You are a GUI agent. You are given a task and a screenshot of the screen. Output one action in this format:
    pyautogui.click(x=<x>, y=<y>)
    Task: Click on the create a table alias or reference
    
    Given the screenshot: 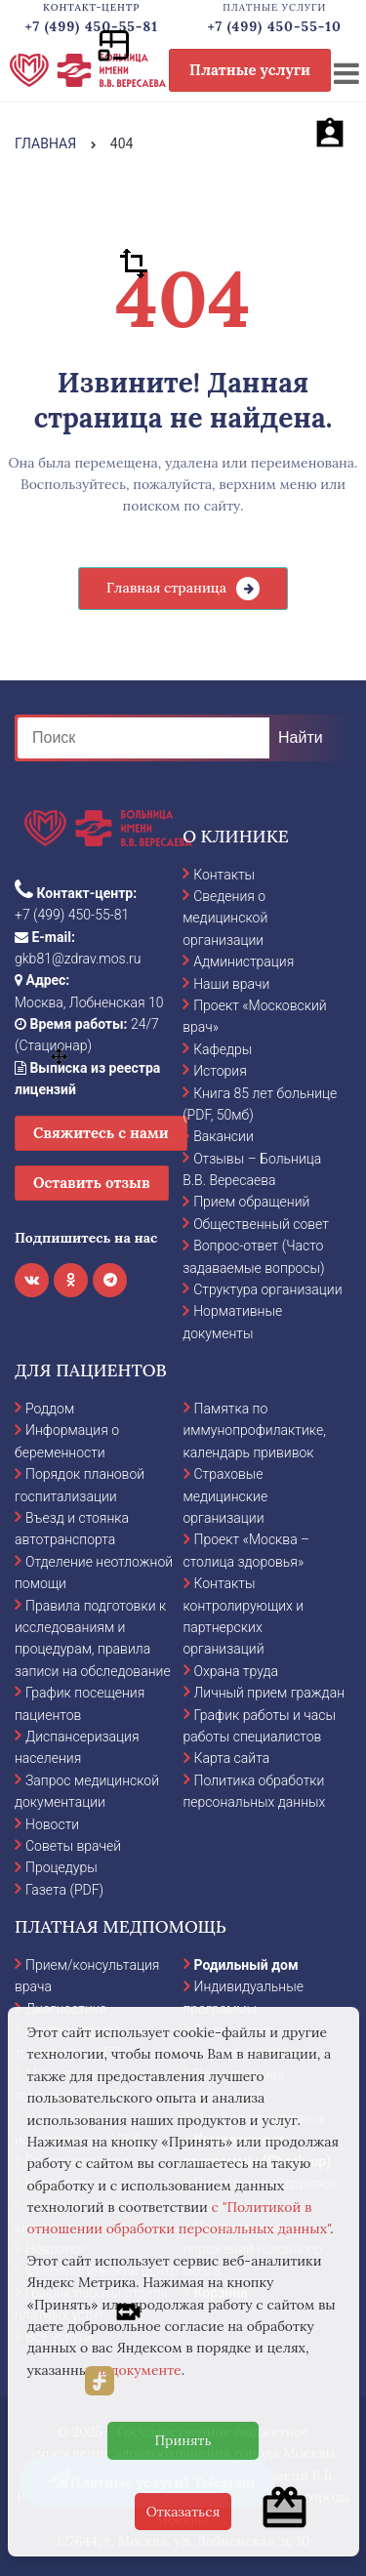 What is the action you would take?
    pyautogui.click(x=114, y=45)
    